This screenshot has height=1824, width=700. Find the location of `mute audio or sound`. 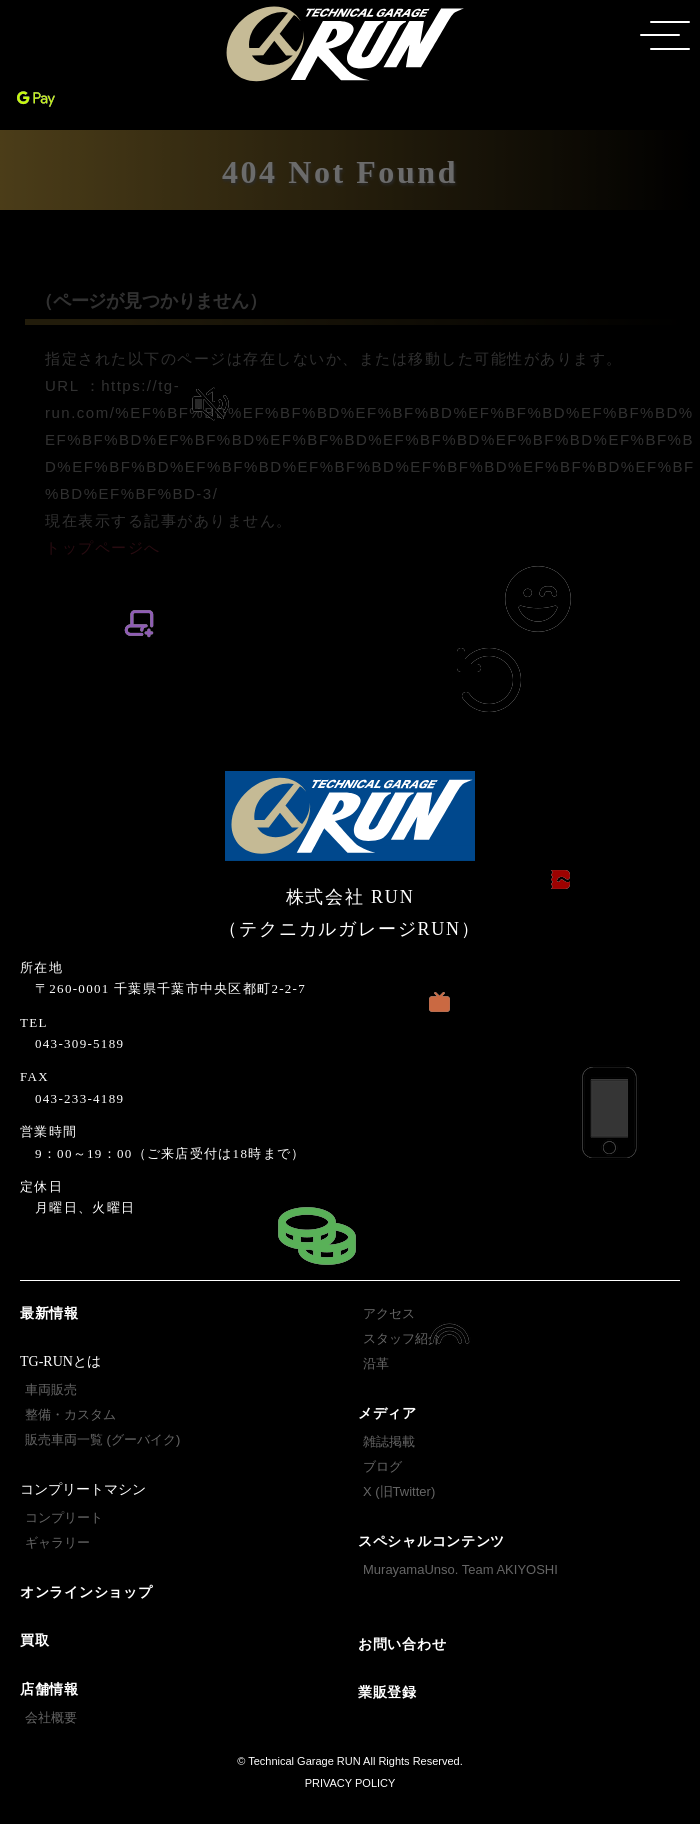

mute audio or sound is located at coordinates (210, 404).